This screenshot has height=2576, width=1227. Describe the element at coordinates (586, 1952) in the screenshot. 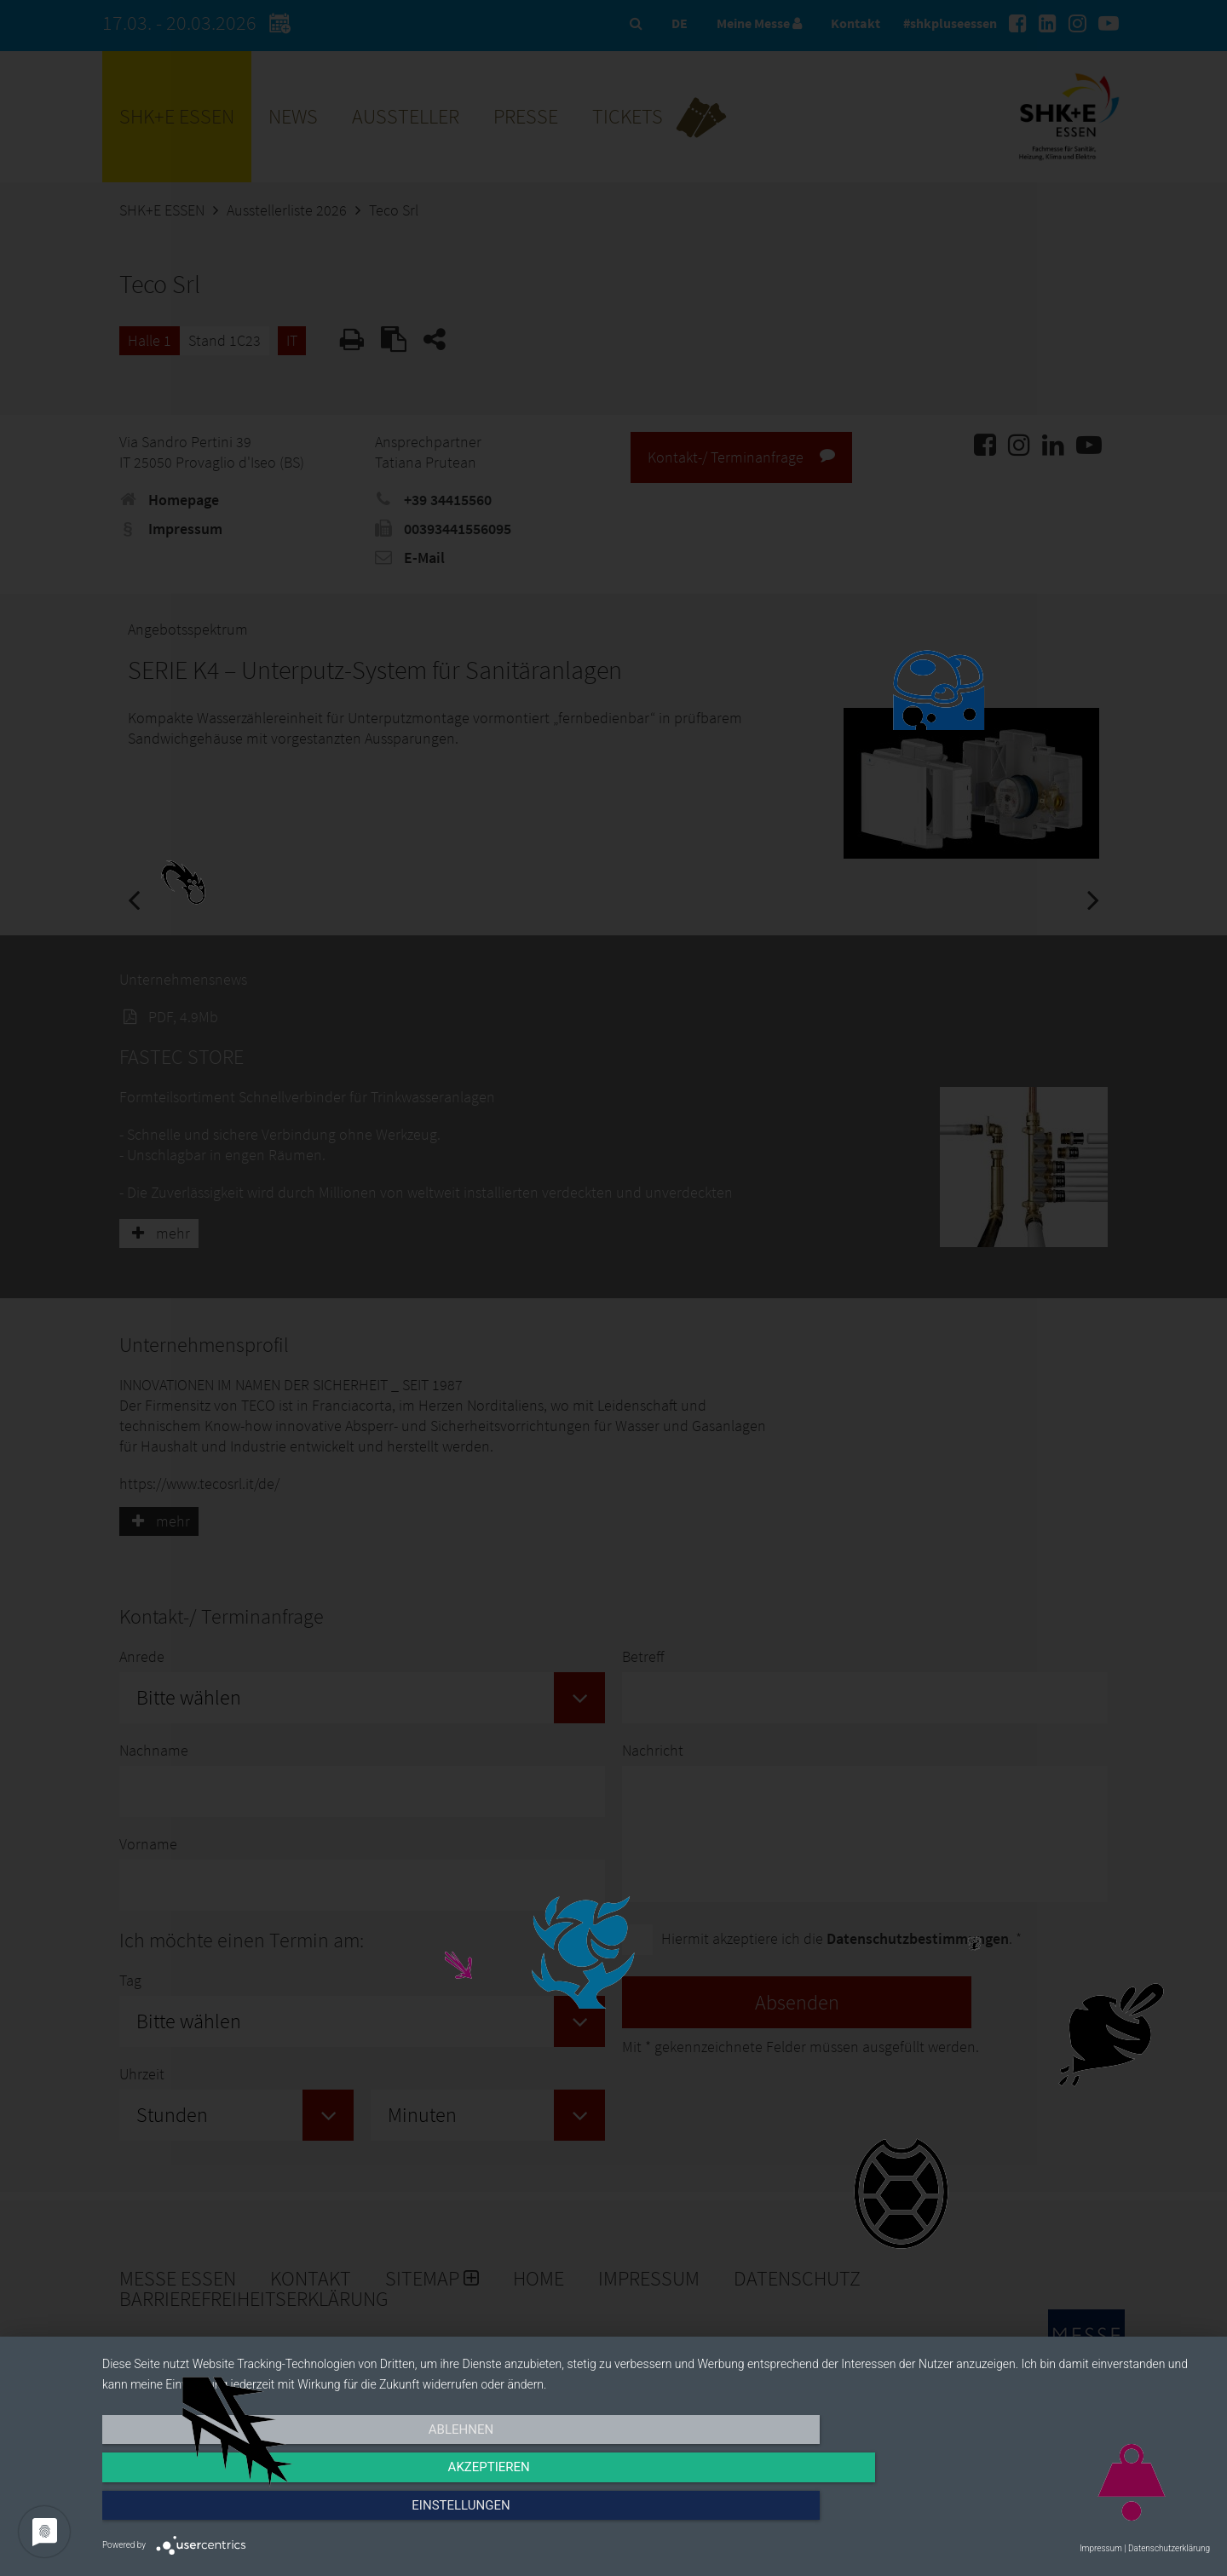

I see `indicates a cursed or corrupted plant item` at that location.